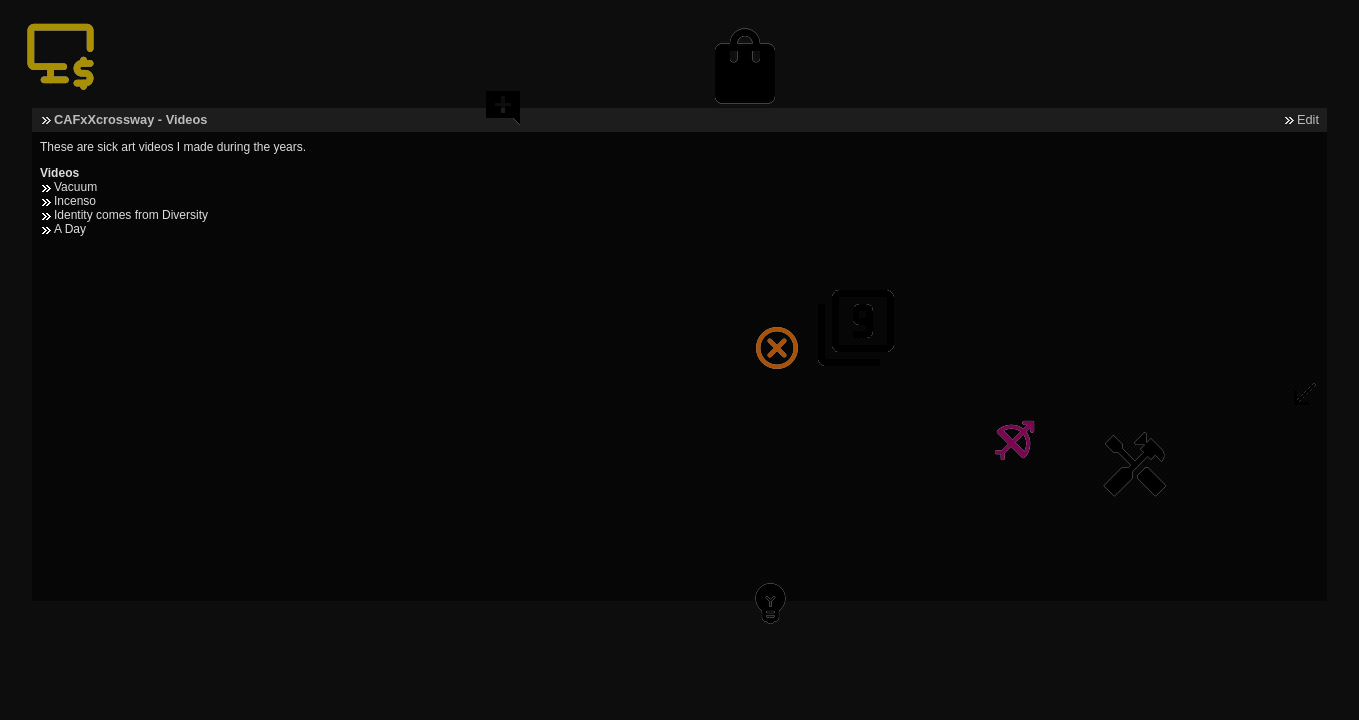  I want to click on access tips or ideas, so click(770, 602).